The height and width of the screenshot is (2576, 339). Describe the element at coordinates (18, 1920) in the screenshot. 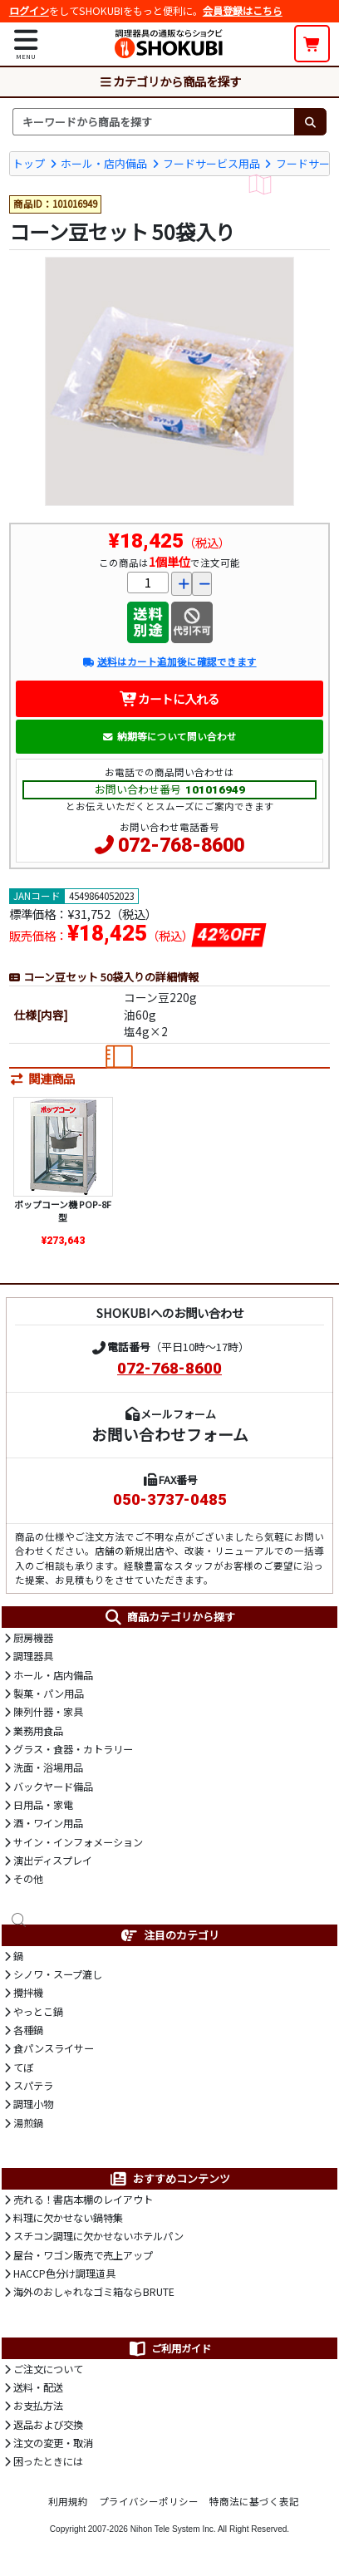

I see `search for content or items` at that location.